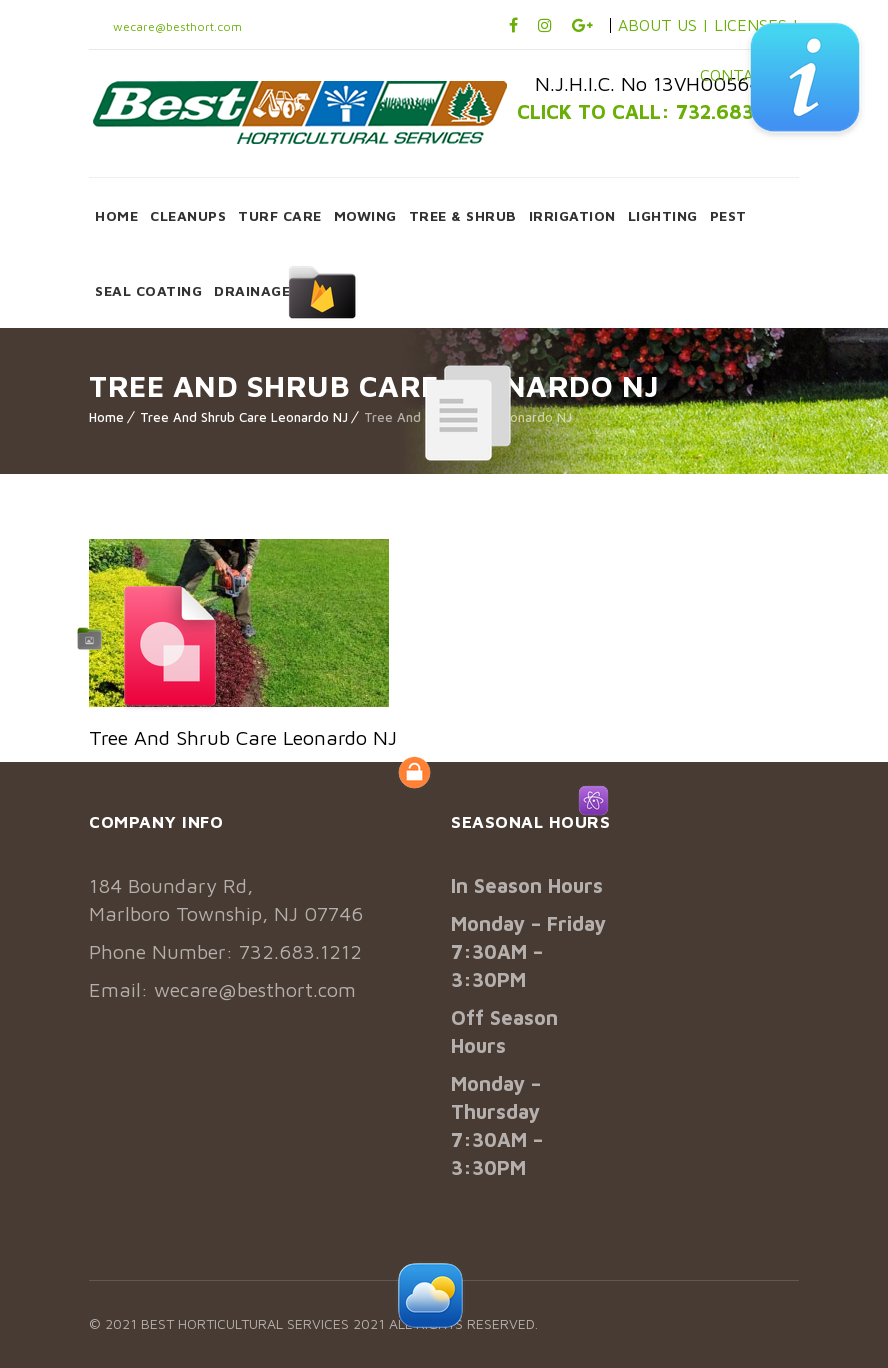 The image size is (888, 1368). Describe the element at coordinates (430, 1295) in the screenshot. I see `open the weather app` at that location.